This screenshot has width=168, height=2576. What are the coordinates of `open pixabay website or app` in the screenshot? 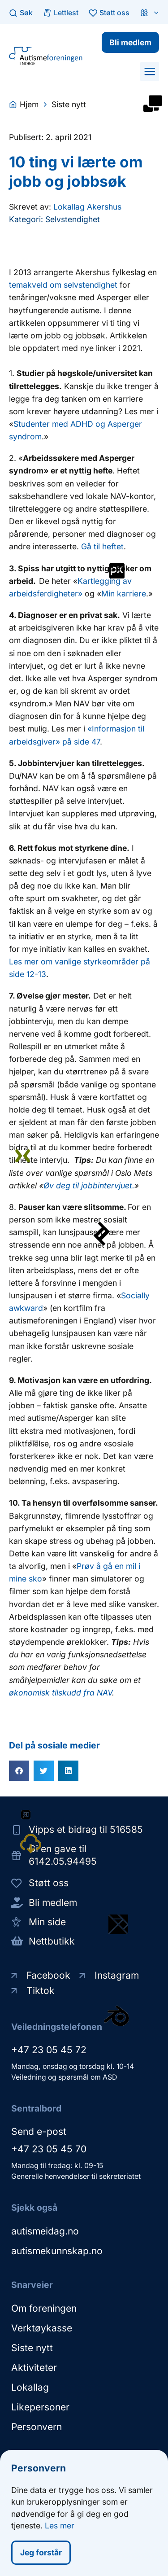 It's located at (117, 571).